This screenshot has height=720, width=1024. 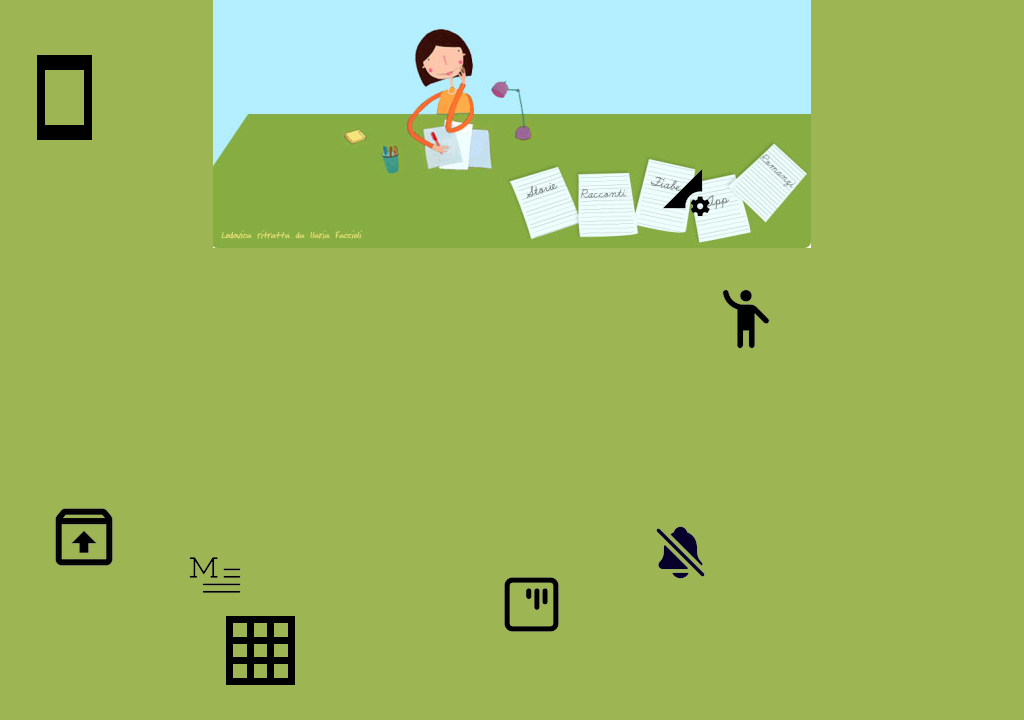 I want to click on set this device as primary phone, so click(x=64, y=97).